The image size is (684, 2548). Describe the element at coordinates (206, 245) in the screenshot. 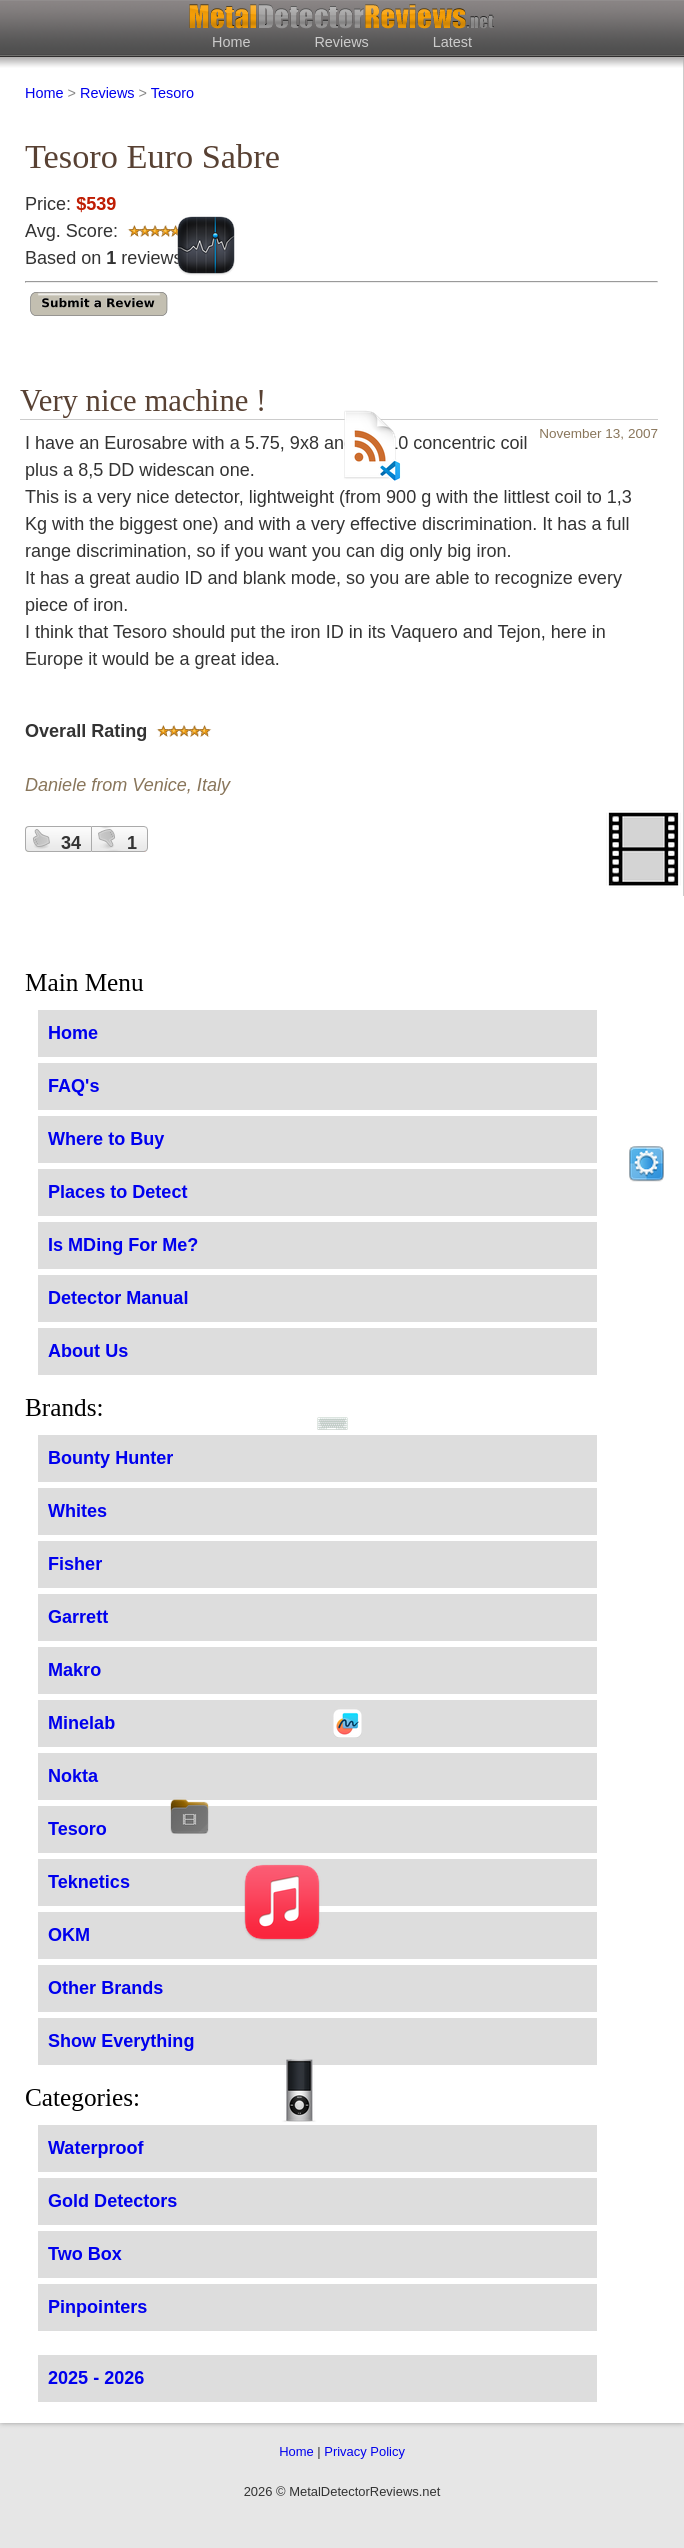

I see `open the stocks app to view market data` at that location.